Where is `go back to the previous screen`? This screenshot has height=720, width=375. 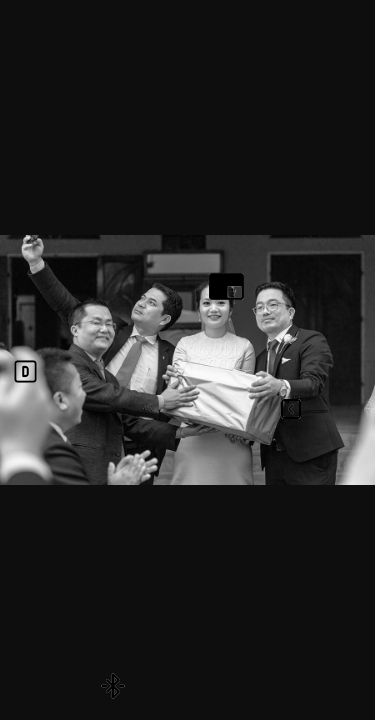
go back to the previous screen is located at coordinates (291, 409).